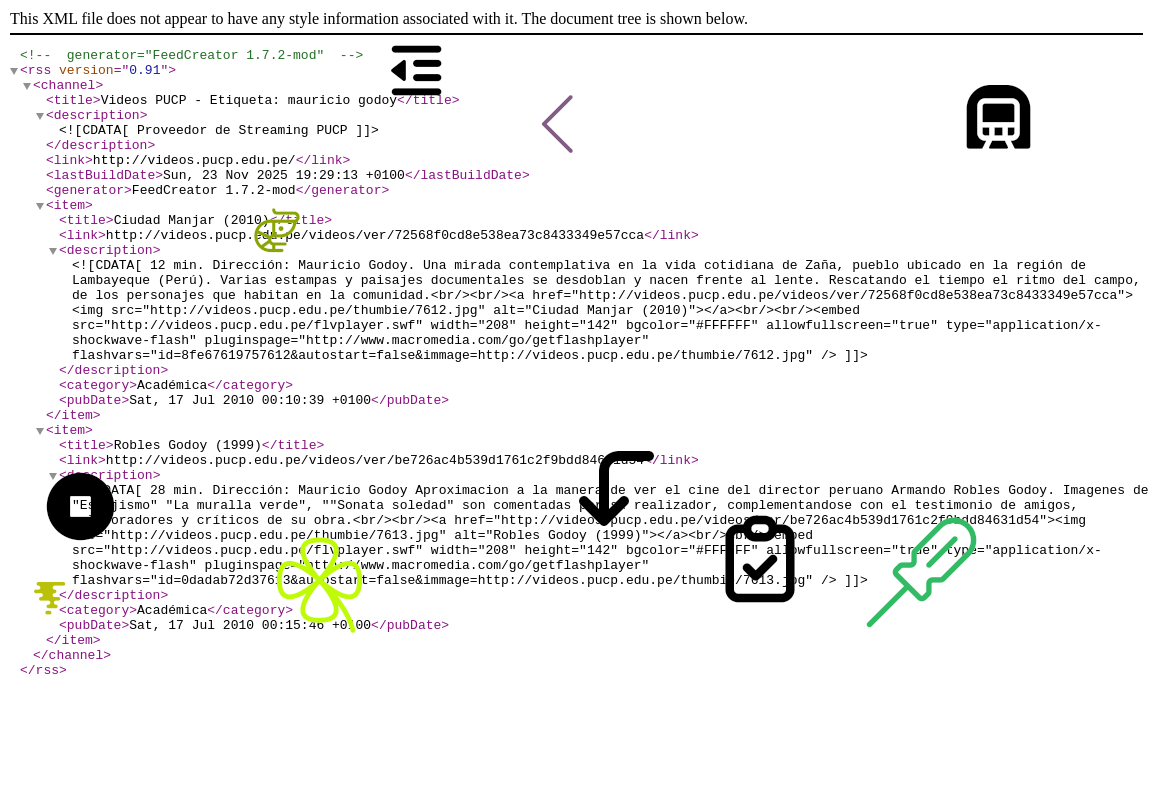 This screenshot has height=804, width=1153. I want to click on indicates luck or bonus feature, so click(319, 583).